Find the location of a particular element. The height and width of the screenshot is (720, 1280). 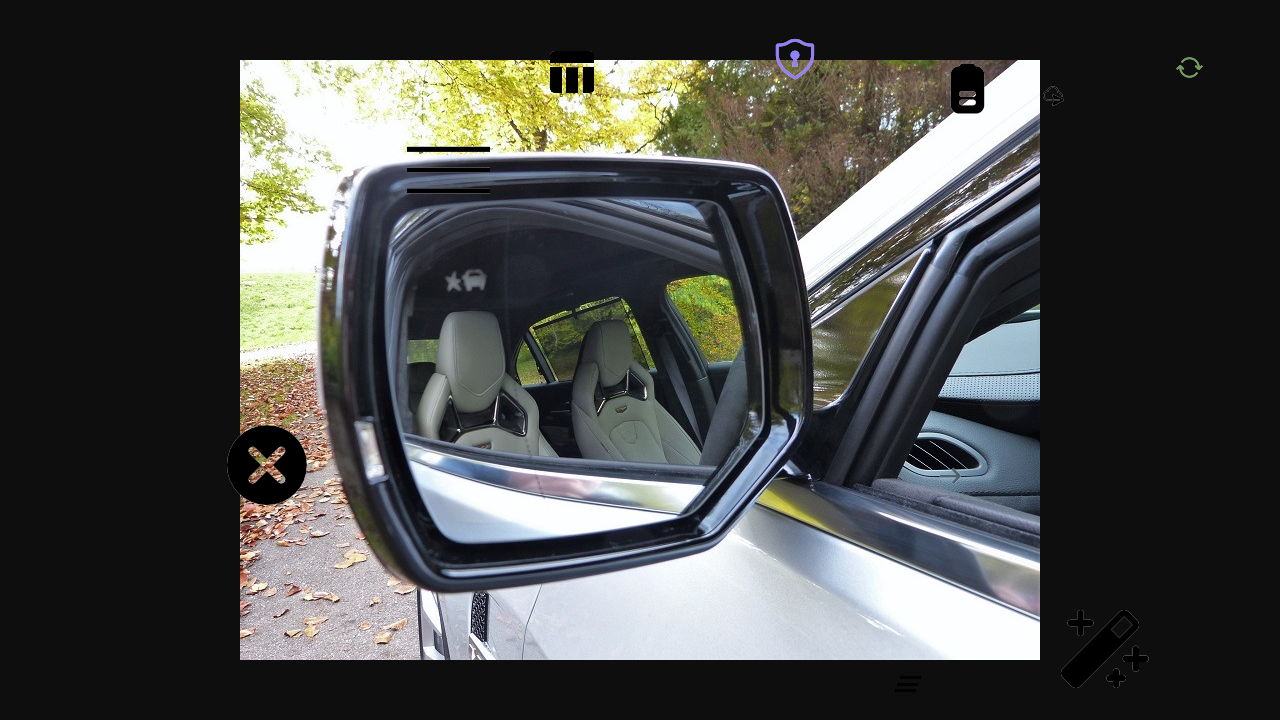

send to remote agent or cloud service is located at coordinates (1053, 95).